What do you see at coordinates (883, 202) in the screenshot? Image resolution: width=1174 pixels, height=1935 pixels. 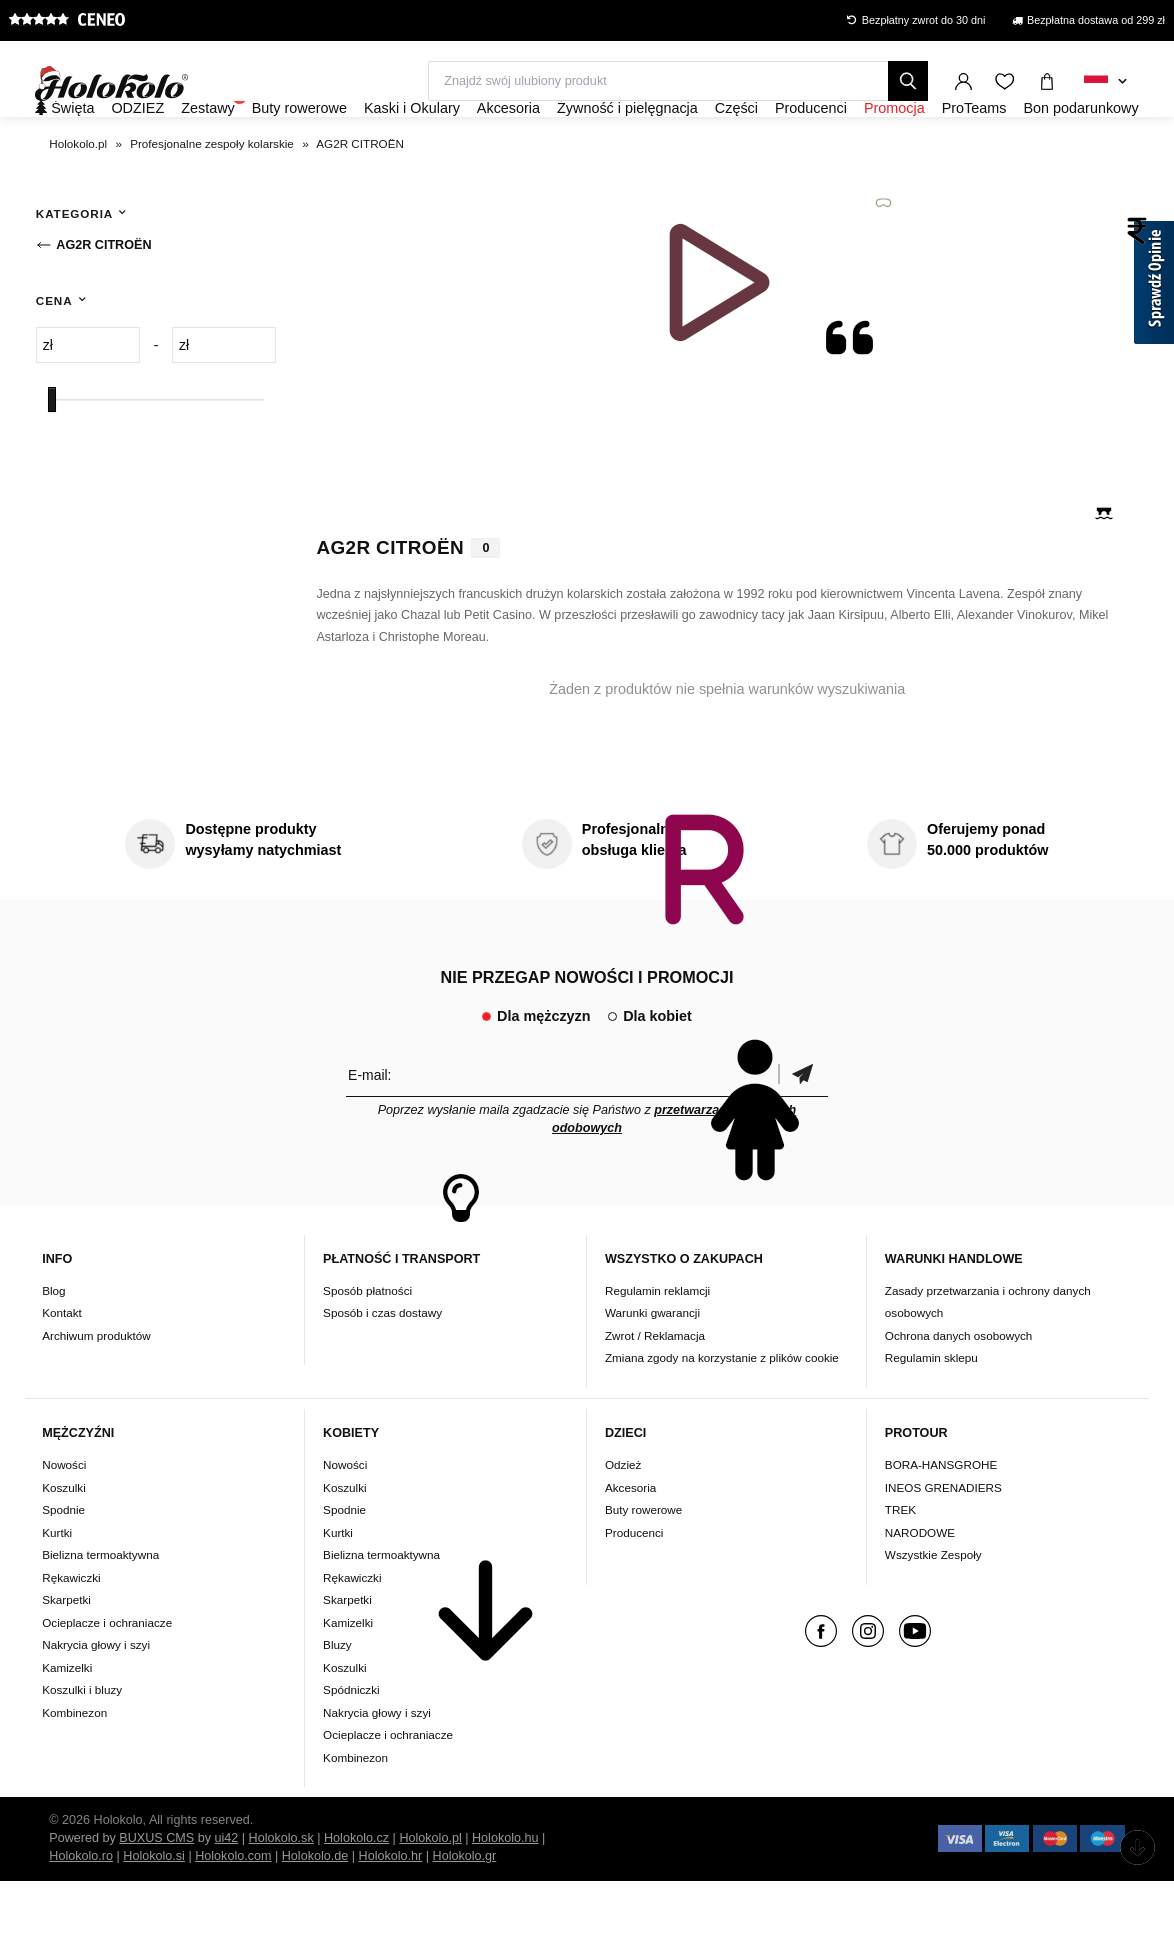 I see `access apple vision pro settings` at bounding box center [883, 202].